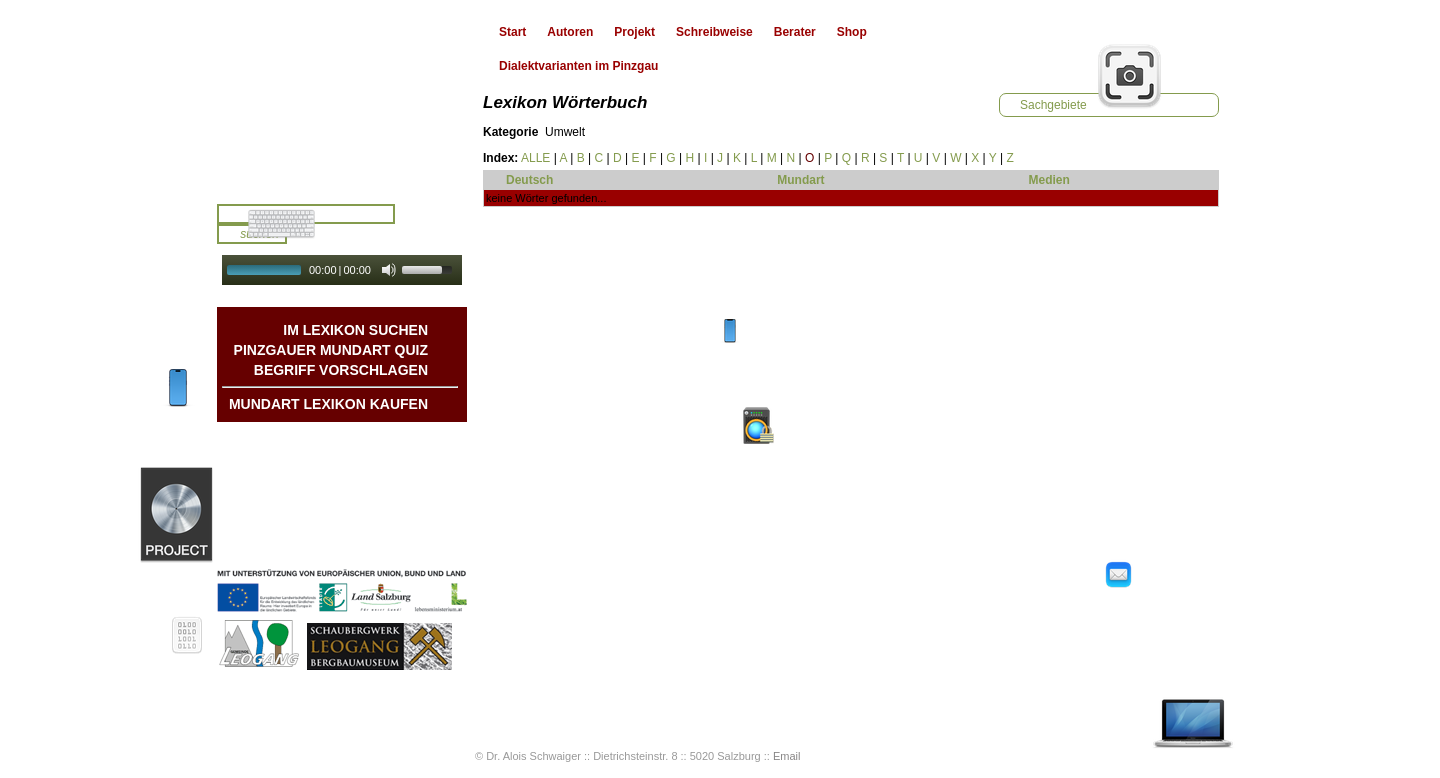 Image resolution: width=1440 pixels, height=778 pixels. What do you see at coordinates (187, 635) in the screenshot?
I see `indicates a Windows executable or downloadable program file` at bounding box center [187, 635].